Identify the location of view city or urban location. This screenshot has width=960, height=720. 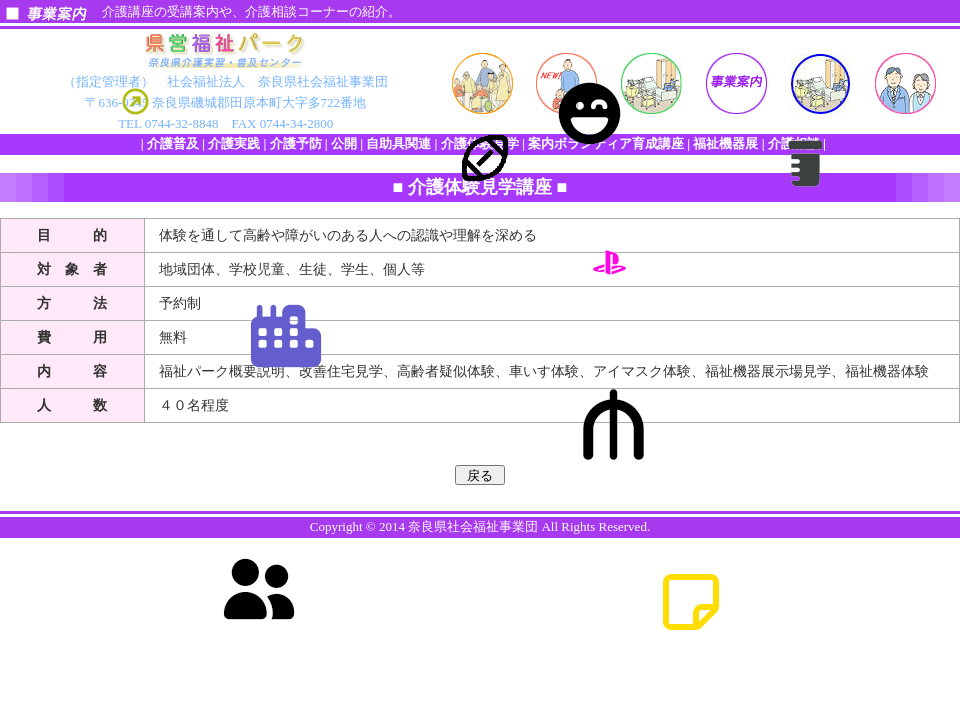
(286, 336).